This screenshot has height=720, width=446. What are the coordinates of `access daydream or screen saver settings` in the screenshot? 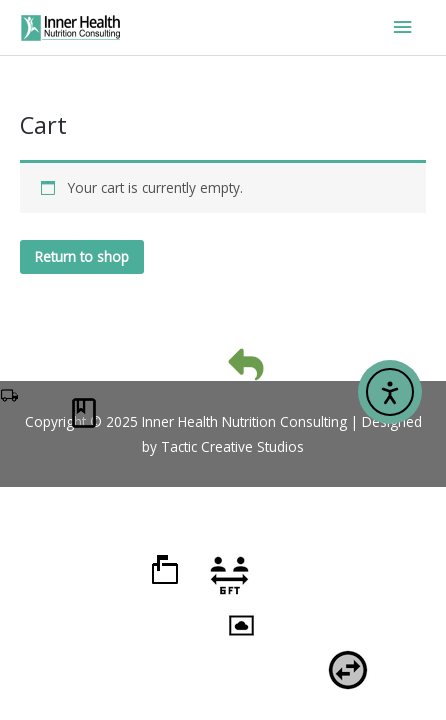 It's located at (241, 625).